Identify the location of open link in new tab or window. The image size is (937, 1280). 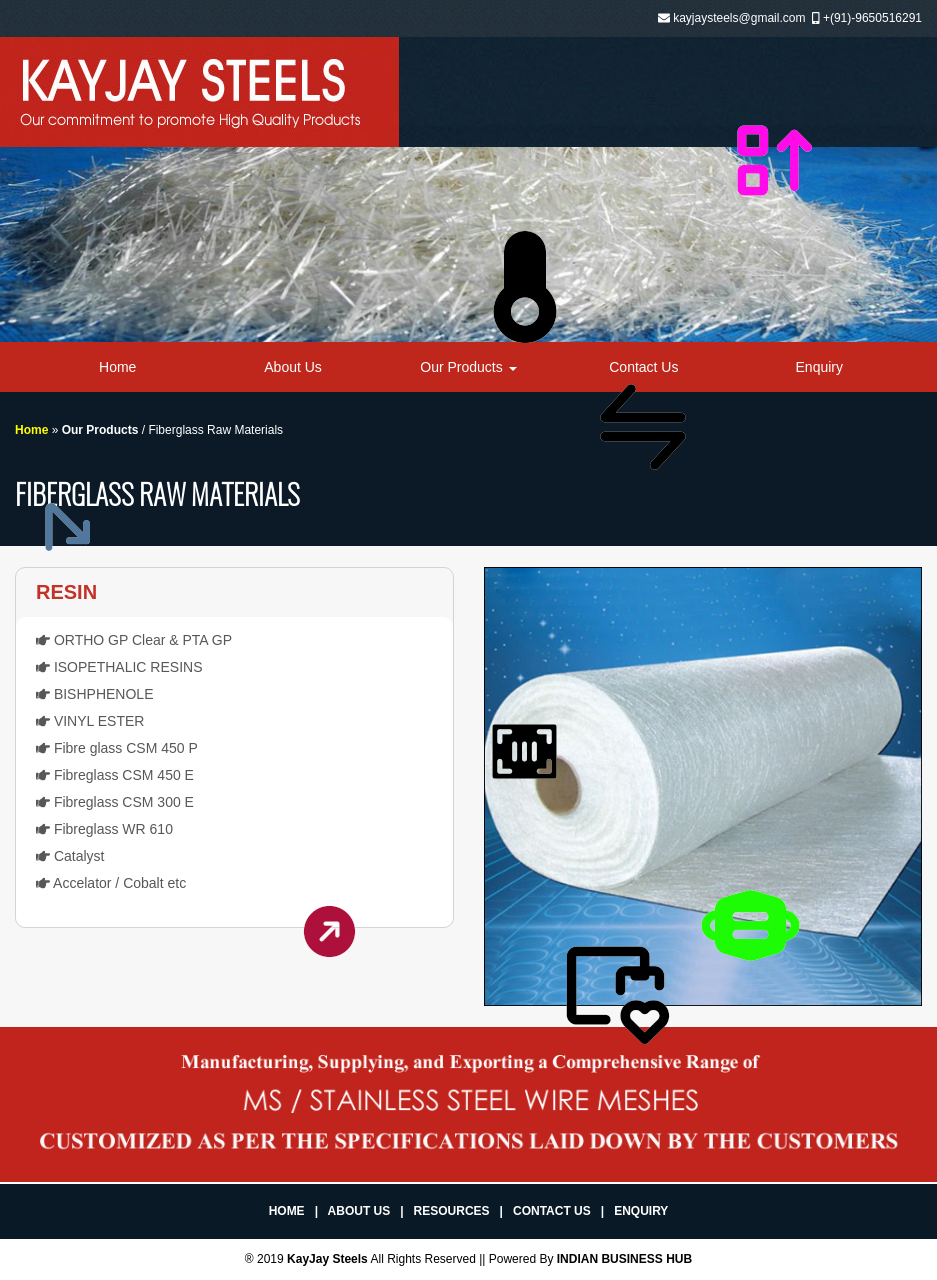
(329, 931).